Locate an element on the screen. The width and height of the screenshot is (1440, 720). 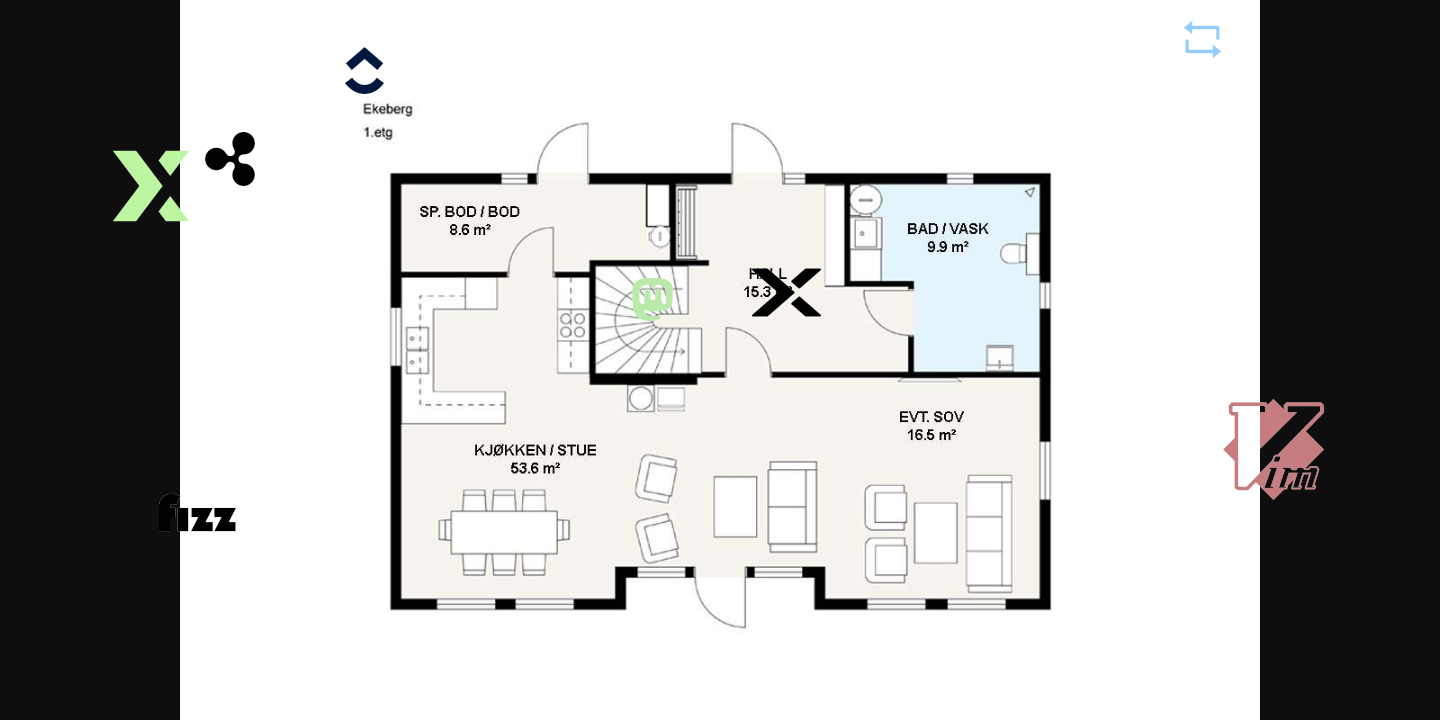
enable repeat playback mode is located at coordinates (1202, 39).